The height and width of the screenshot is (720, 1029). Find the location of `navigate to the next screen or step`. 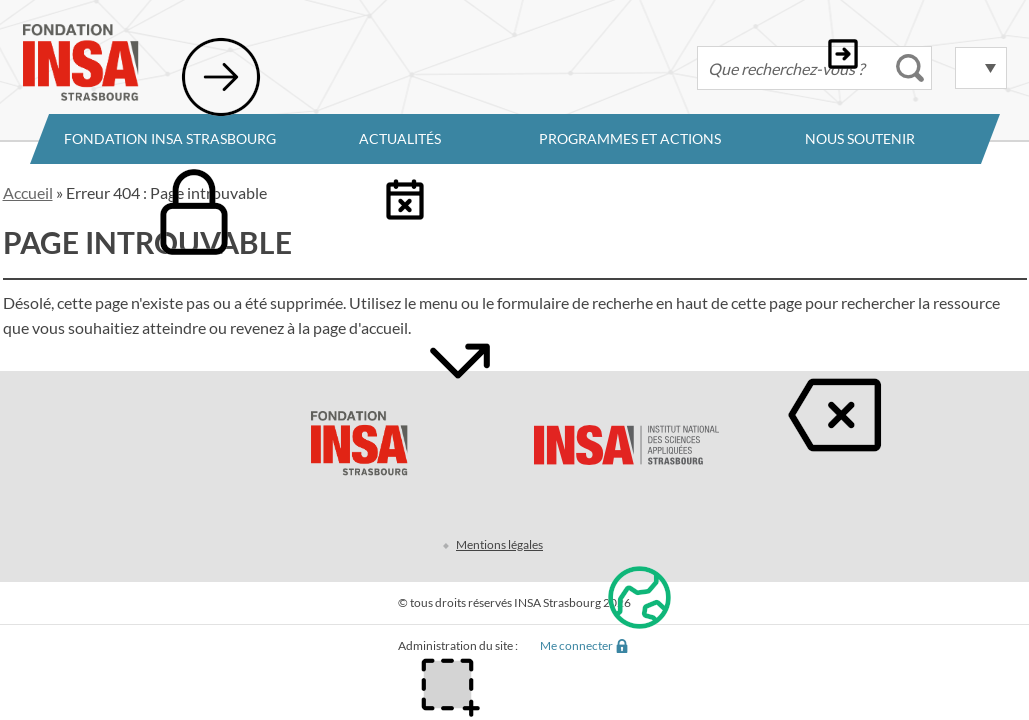

navigate to the next screen or step is located at coordinates (843, 54).